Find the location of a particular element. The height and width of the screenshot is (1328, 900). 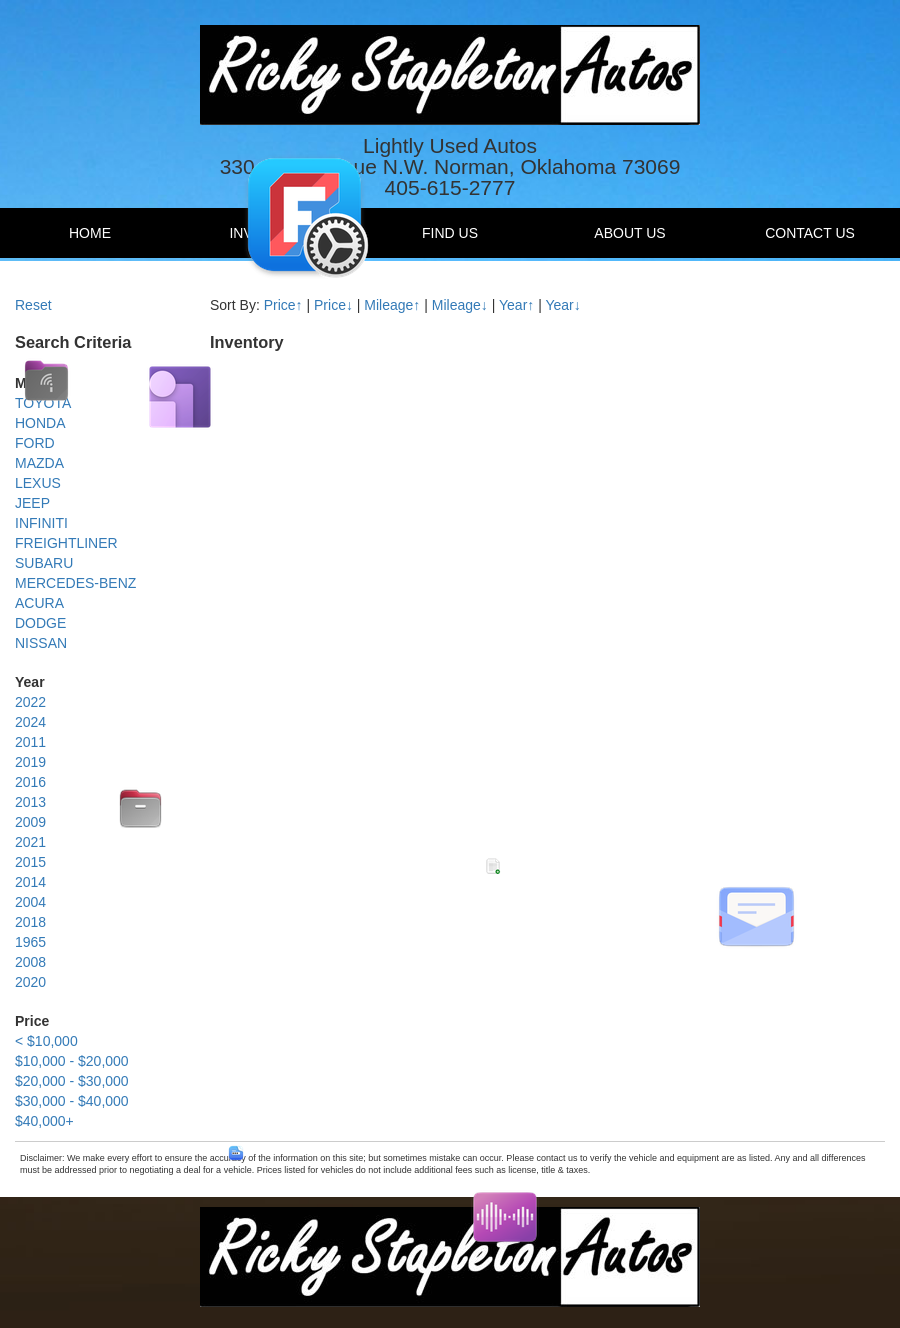

open email application is located at coordinates (756, 916).